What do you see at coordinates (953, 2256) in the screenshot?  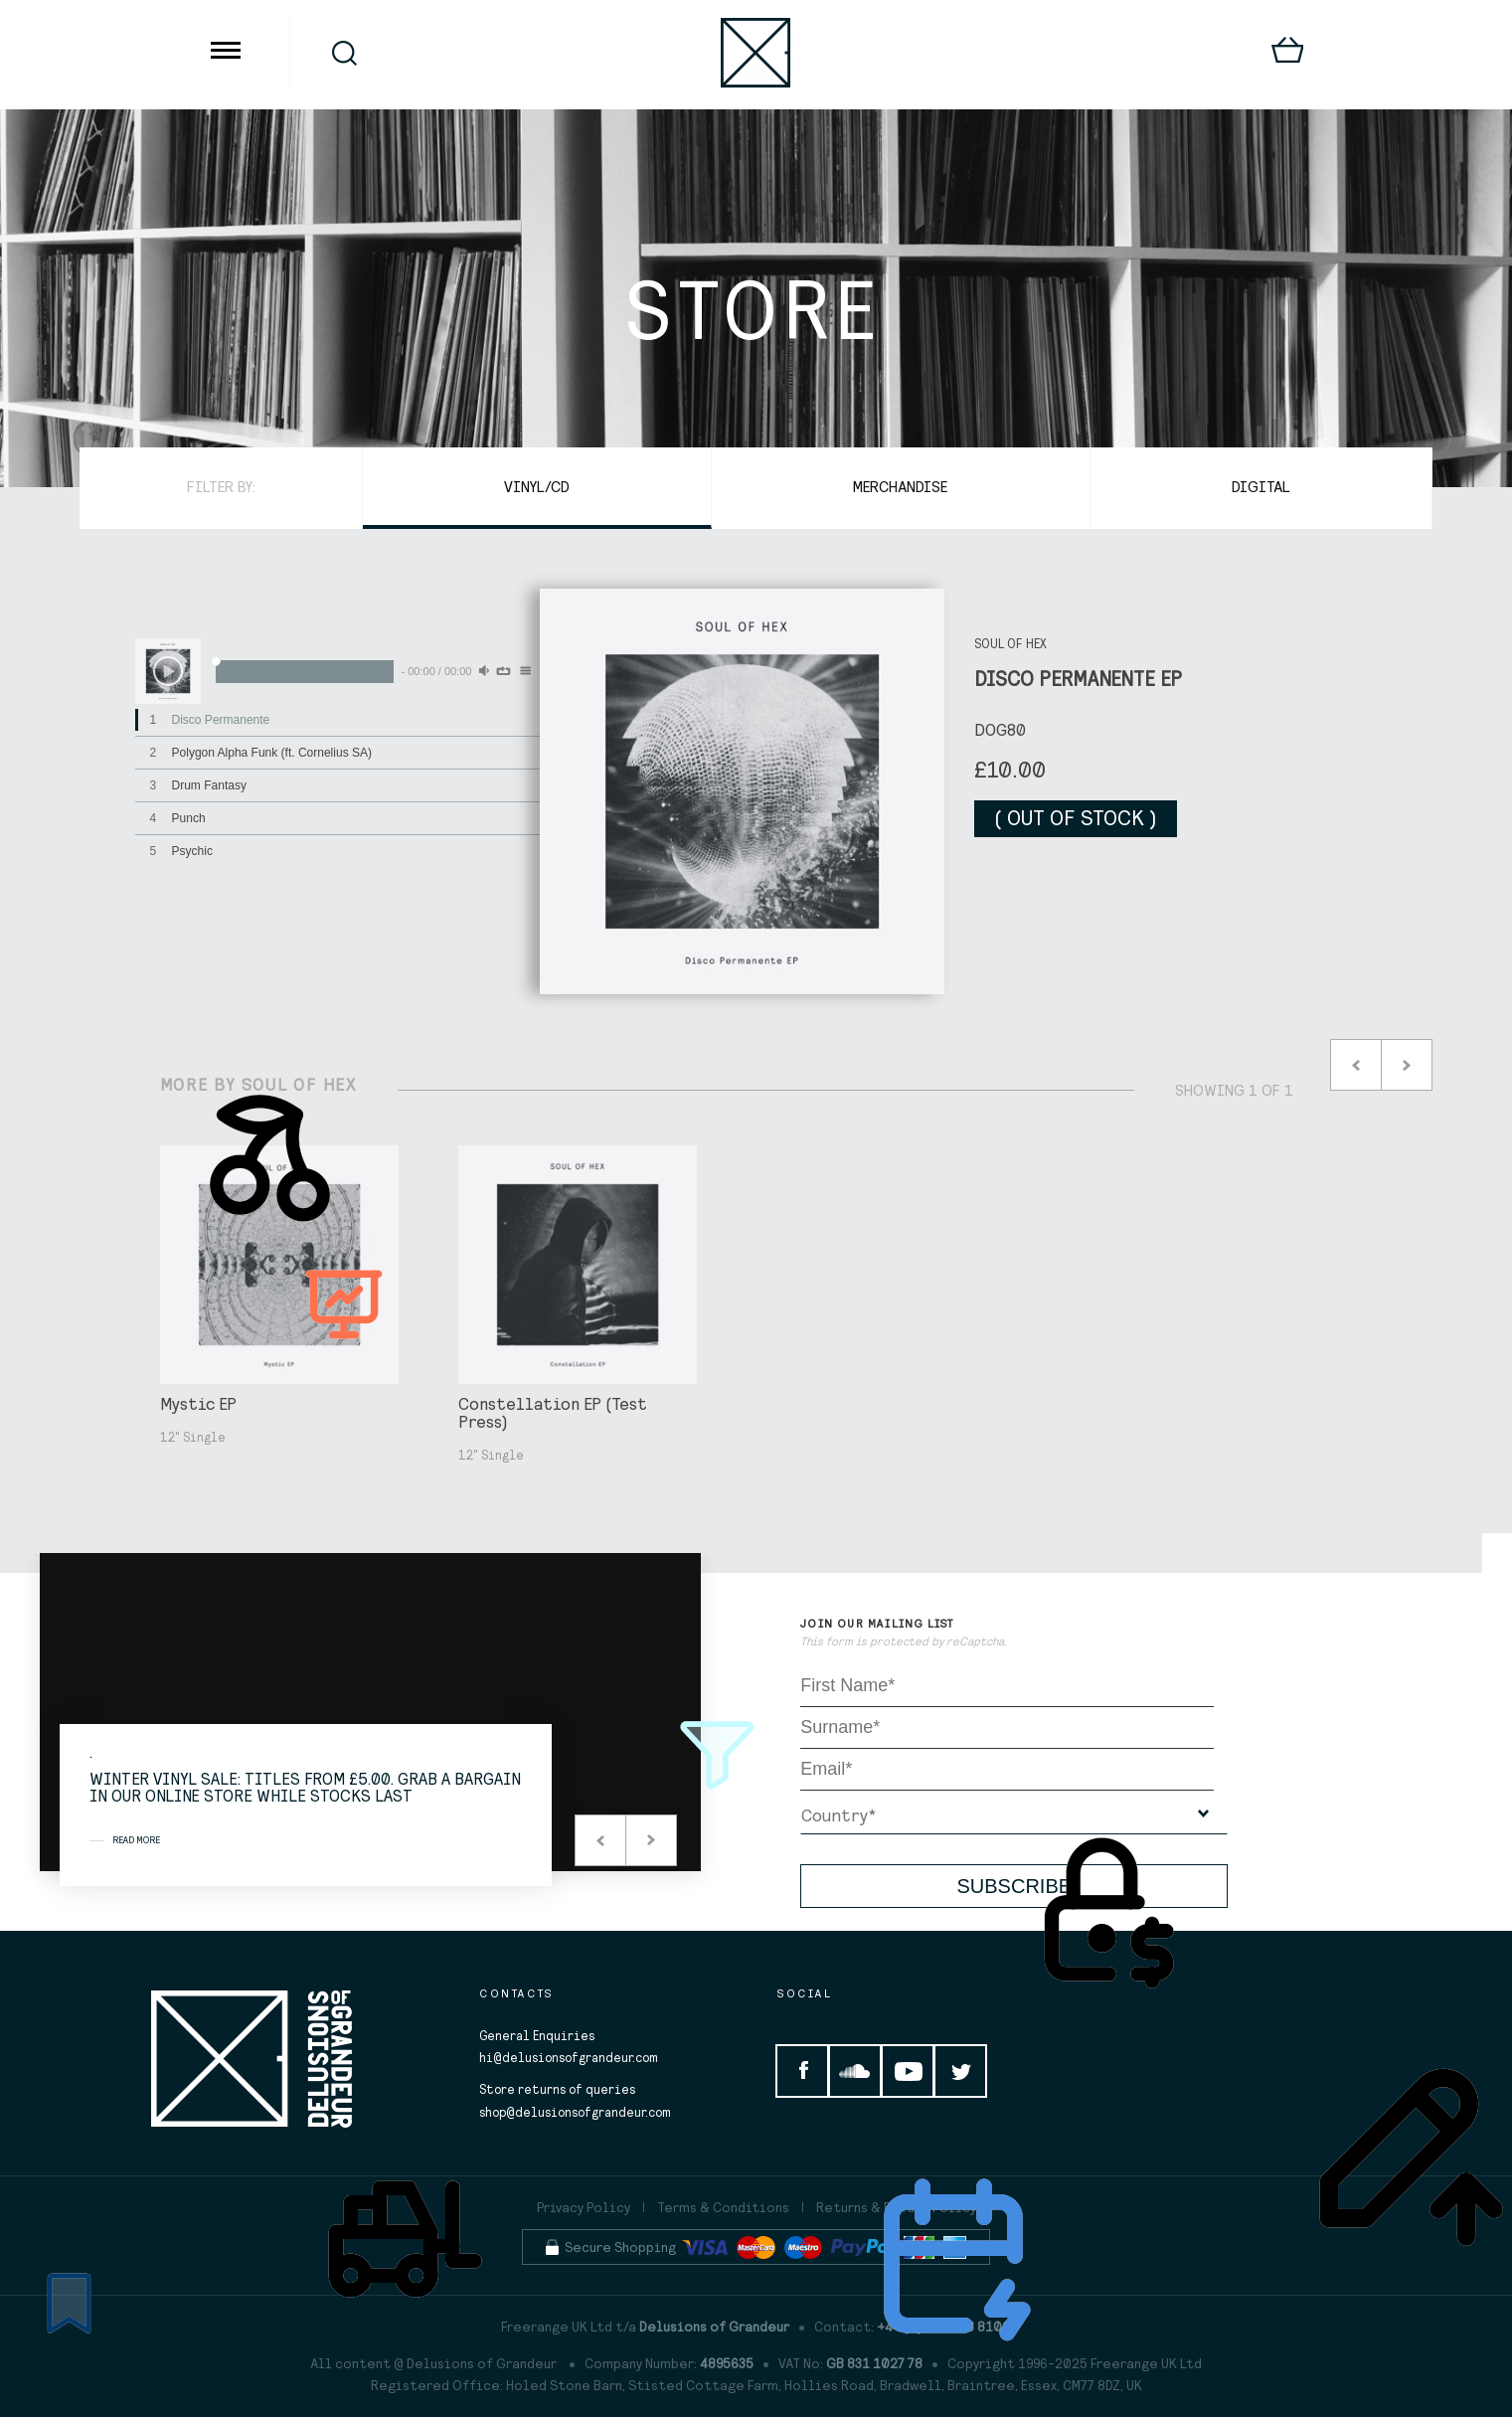 I see `quick-add an event to your calendar` at bounding box center [953, 2256].